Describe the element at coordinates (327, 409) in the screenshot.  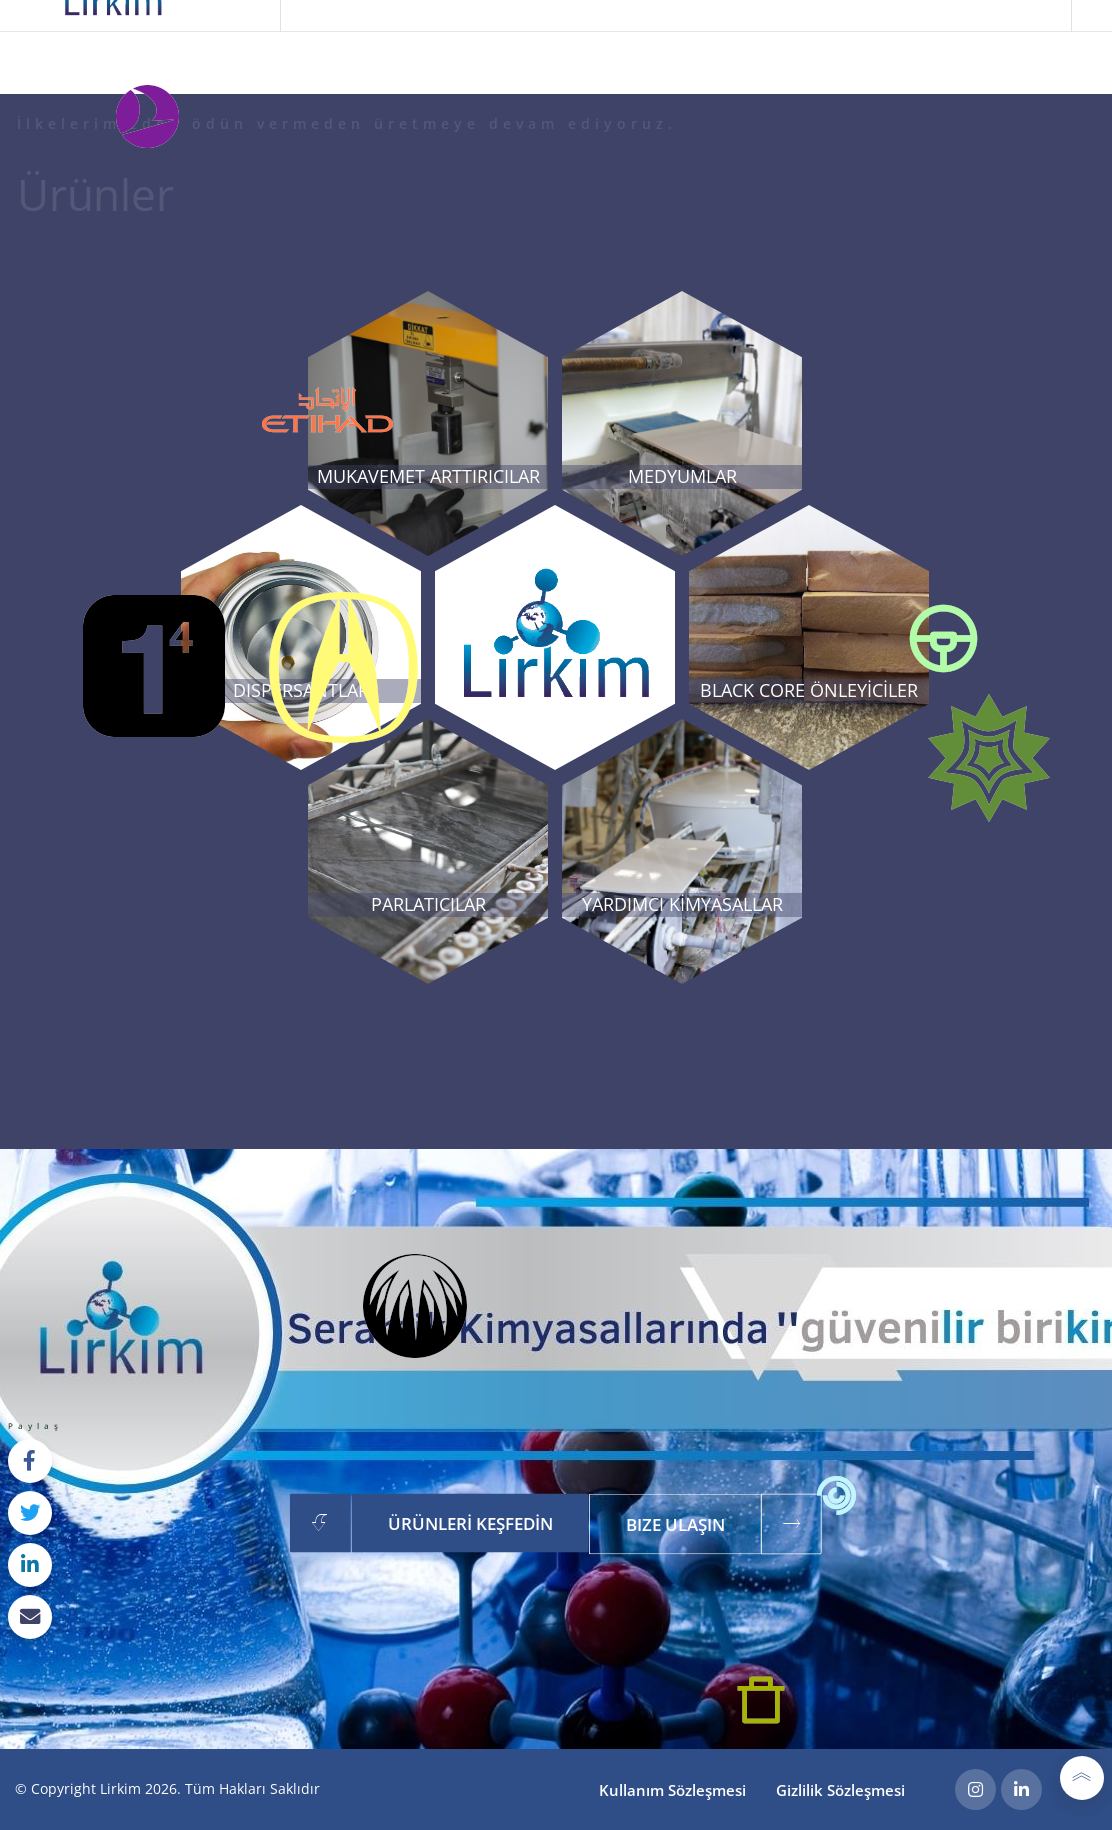
I see `open the Etihad Airways app` at that location.